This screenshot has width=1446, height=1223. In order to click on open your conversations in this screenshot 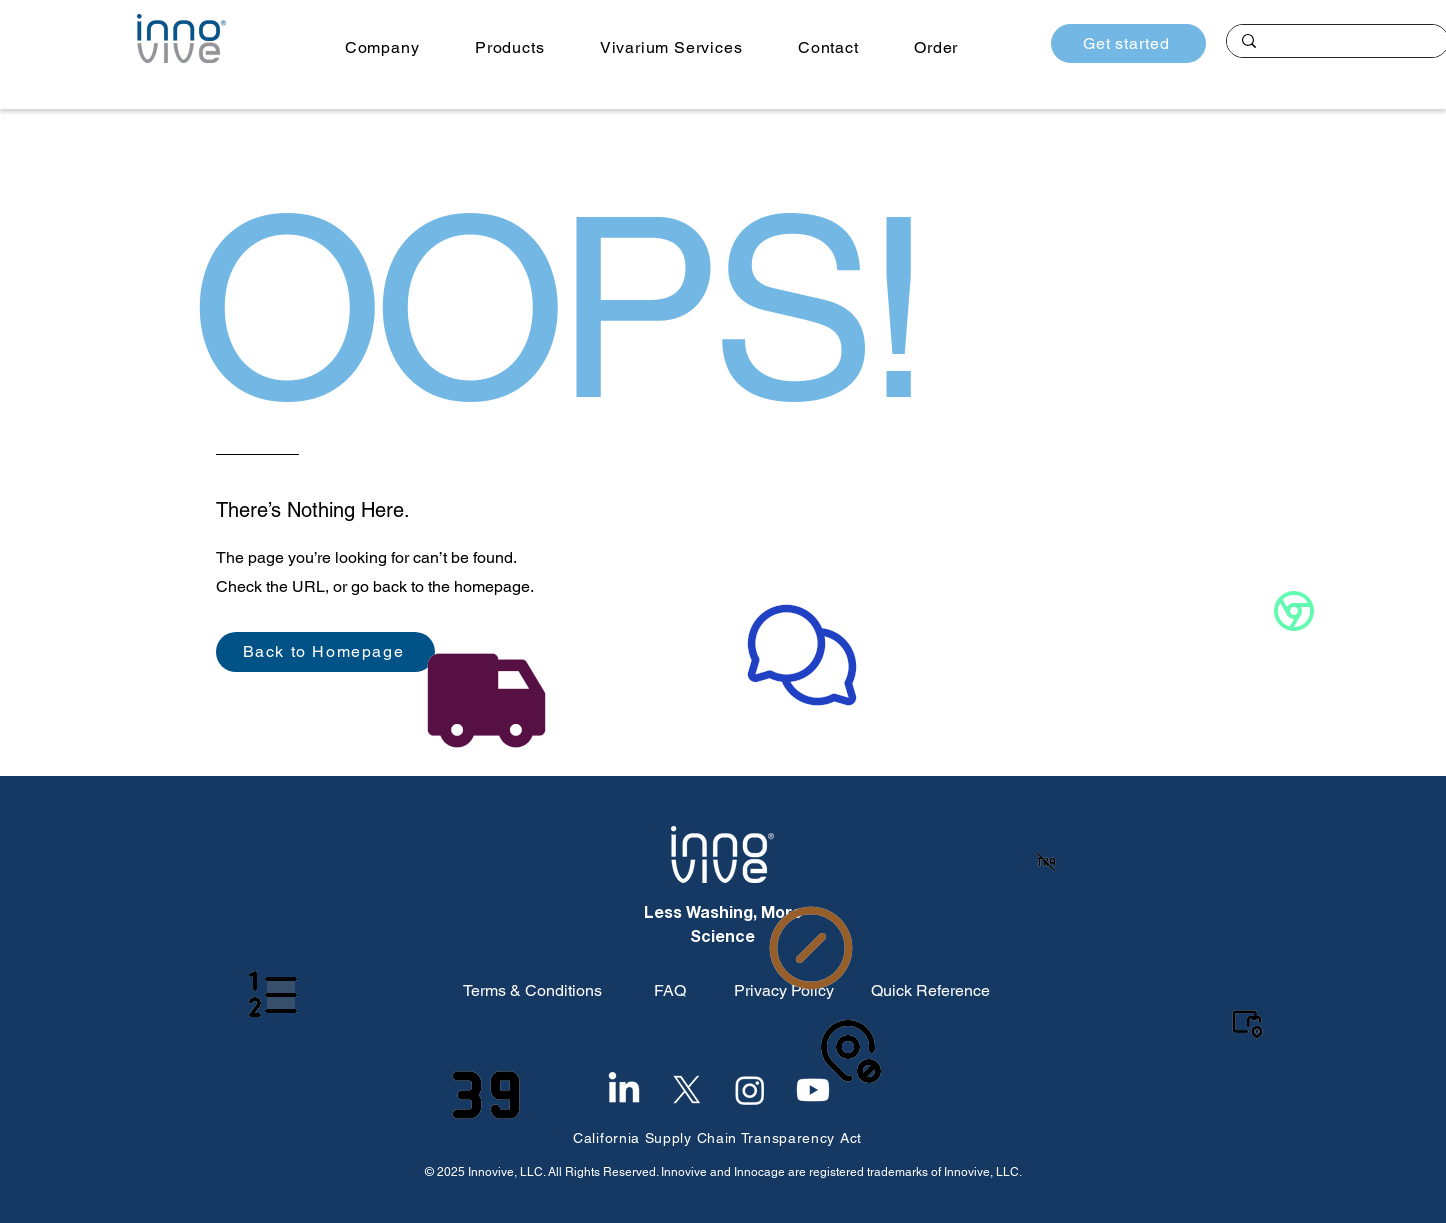, I will do `click(802, 655)`.